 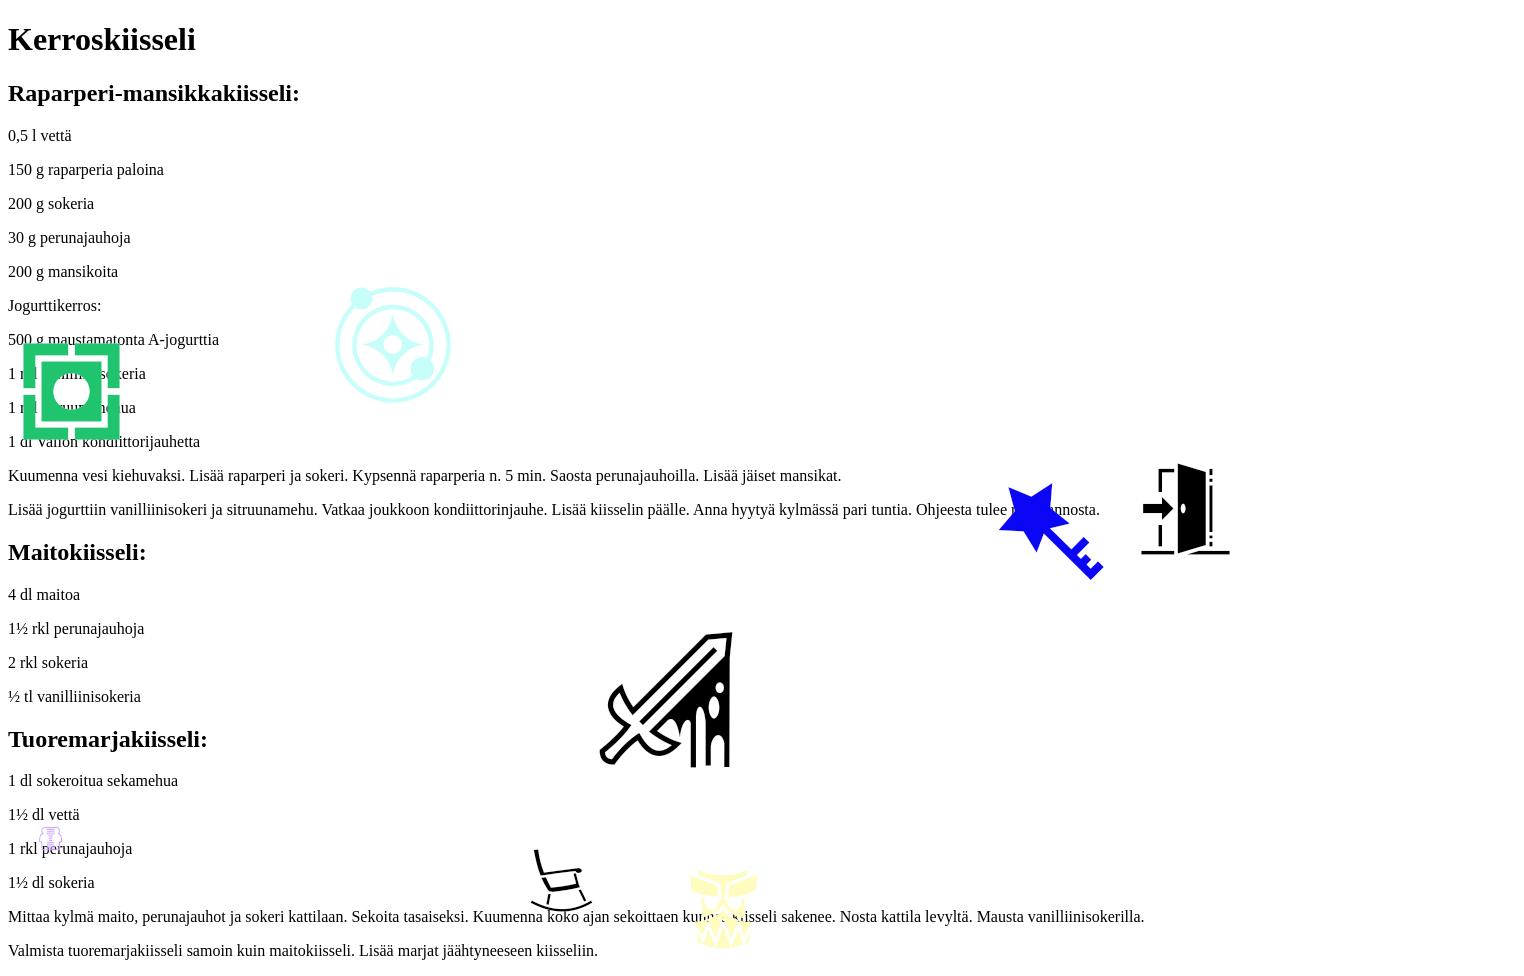 I want to click on exit or log out of the current session, so click(x=1185, y=508).